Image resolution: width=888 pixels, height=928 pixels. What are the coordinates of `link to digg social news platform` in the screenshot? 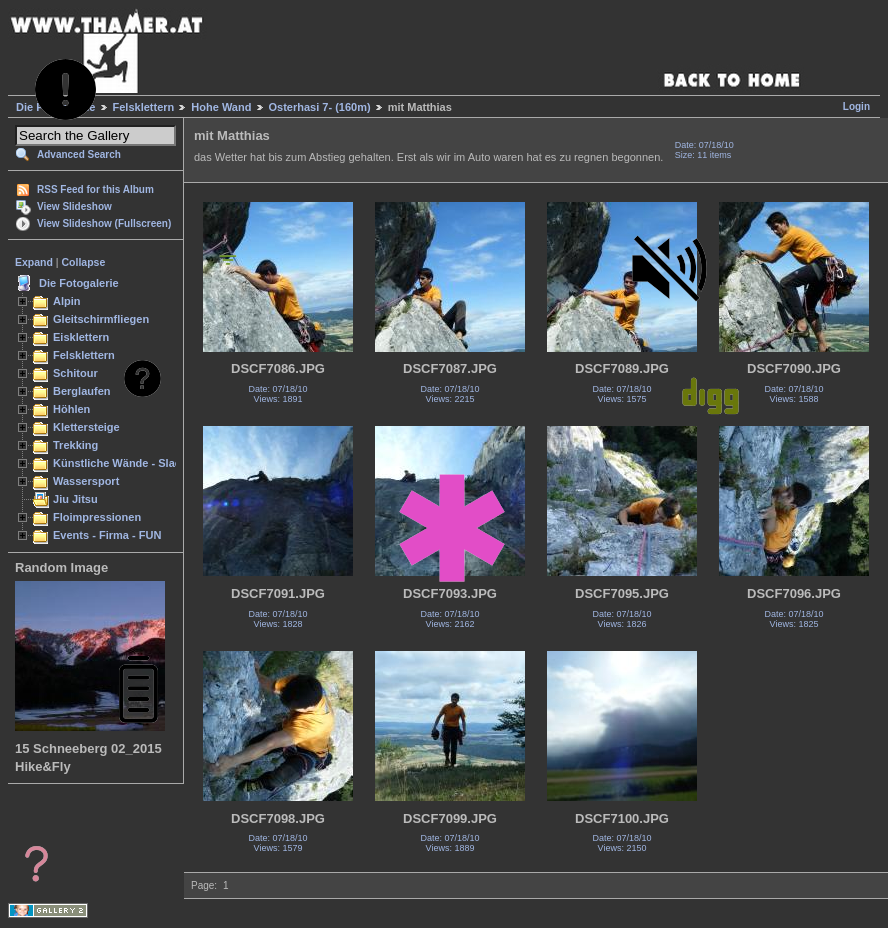 It's located at (710, 394).